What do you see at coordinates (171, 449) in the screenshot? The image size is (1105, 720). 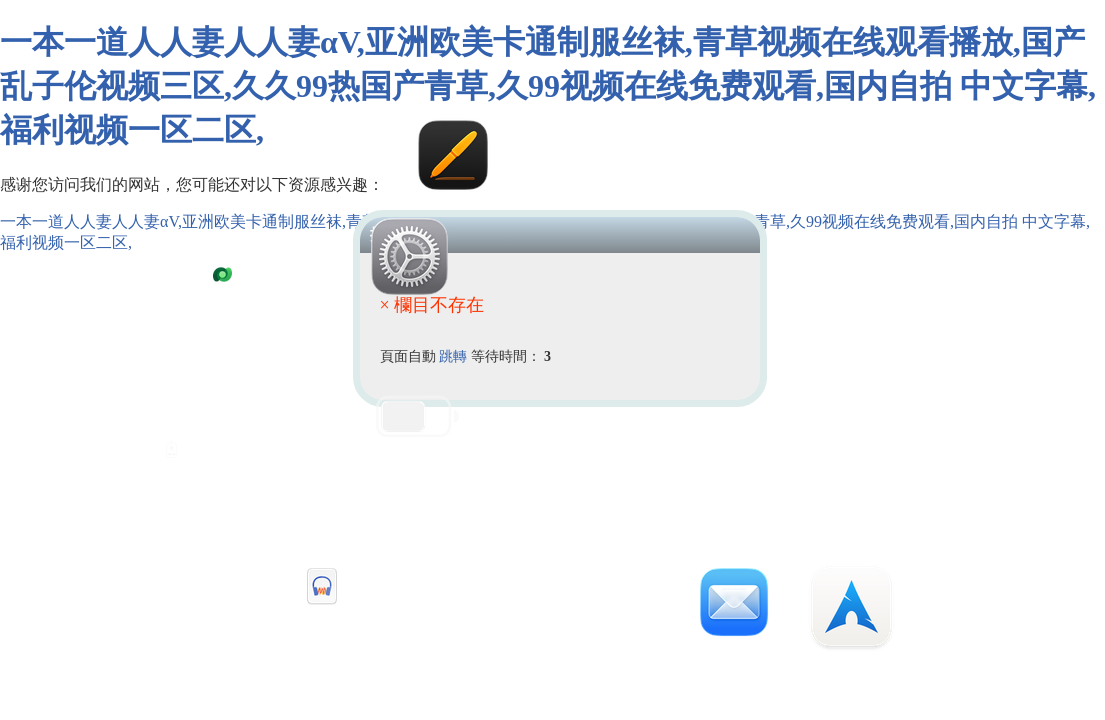 I see `battery connected to uninterruptible power supply (UPS)` at bounding box center [171, 449].